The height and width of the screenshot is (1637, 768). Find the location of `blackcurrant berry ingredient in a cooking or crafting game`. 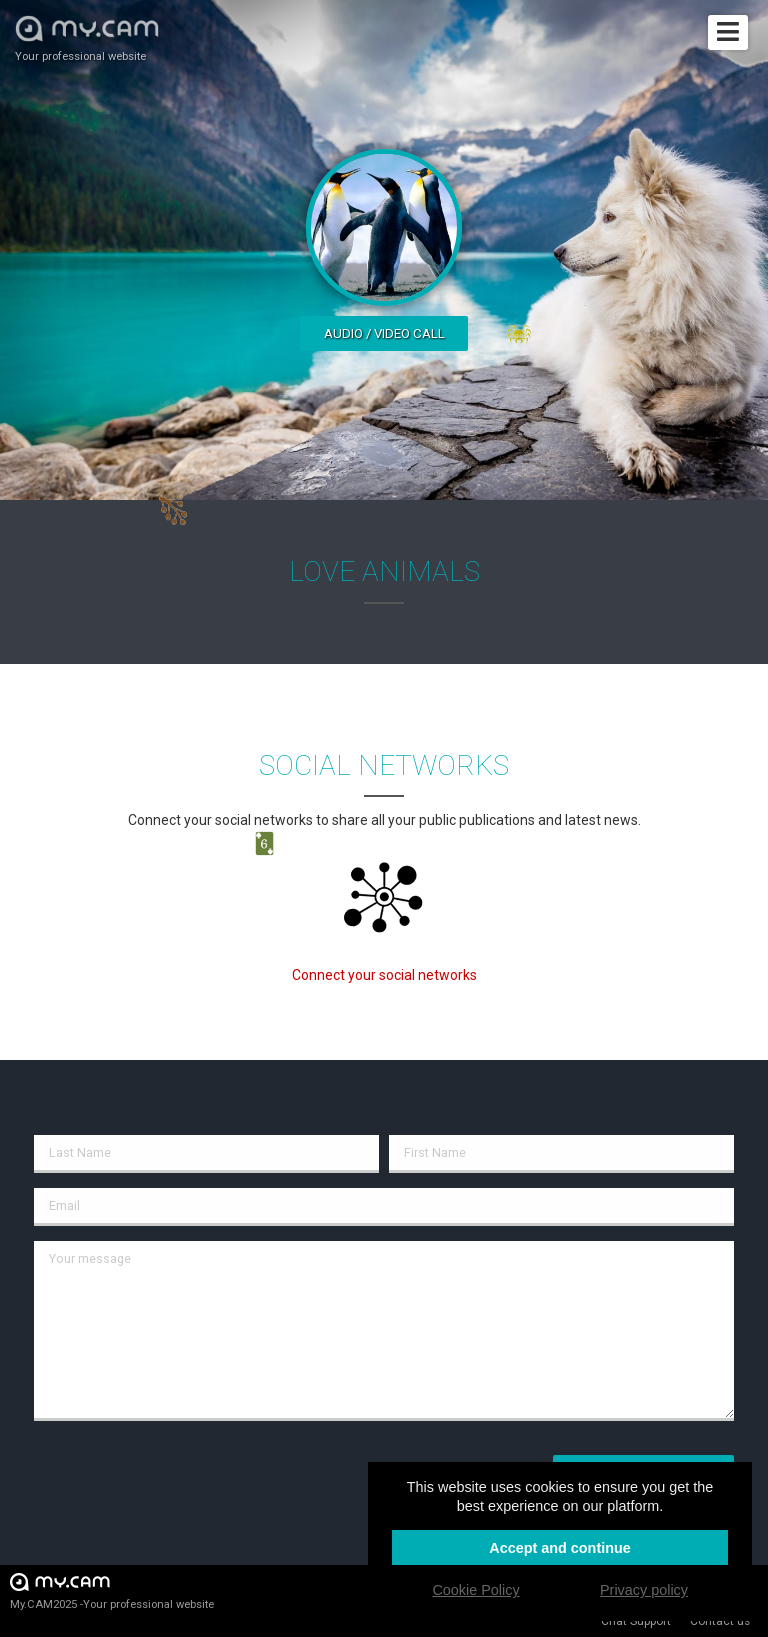

blackcurrant berry ingredient in a cooking or crafting game is located at coordinates (173, 511).